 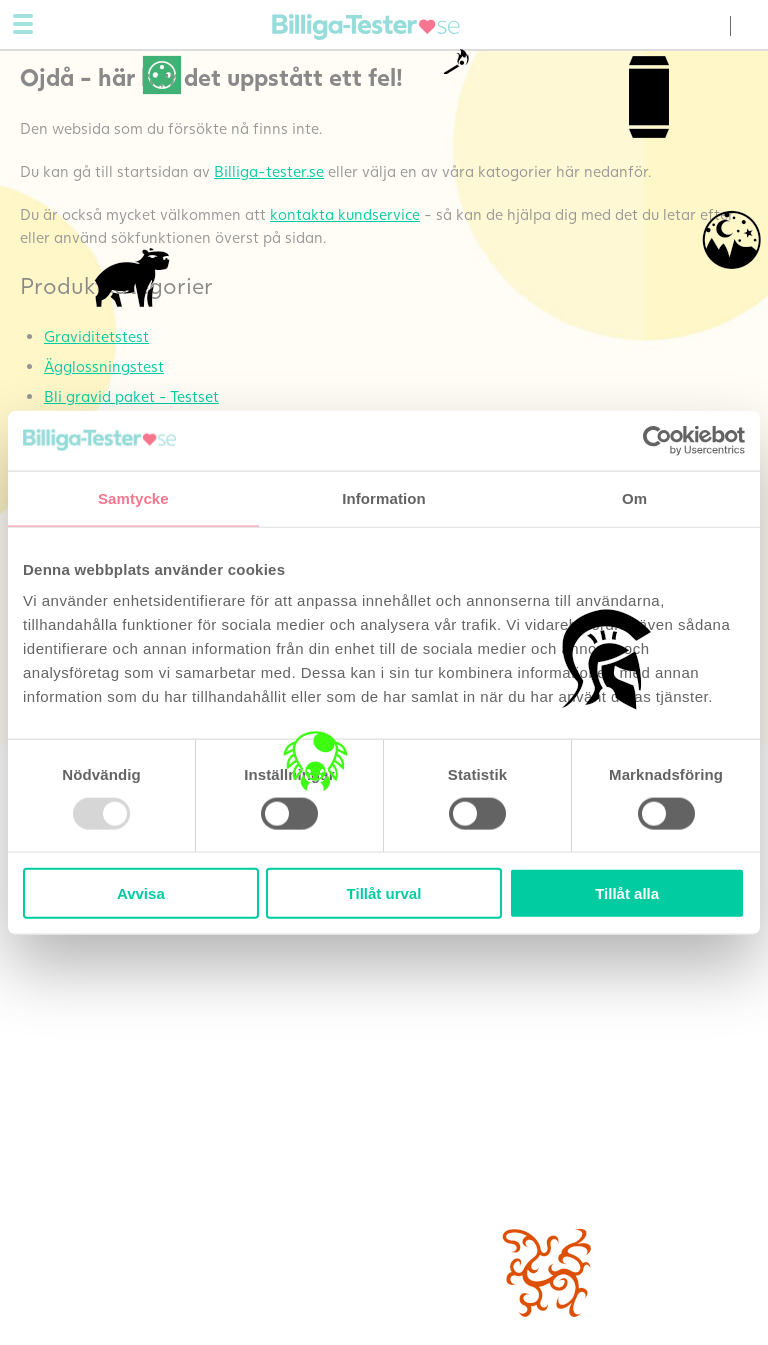 I want to click on decorative vine or plant element for fantasy game UI, so click(x=546, y=1272).